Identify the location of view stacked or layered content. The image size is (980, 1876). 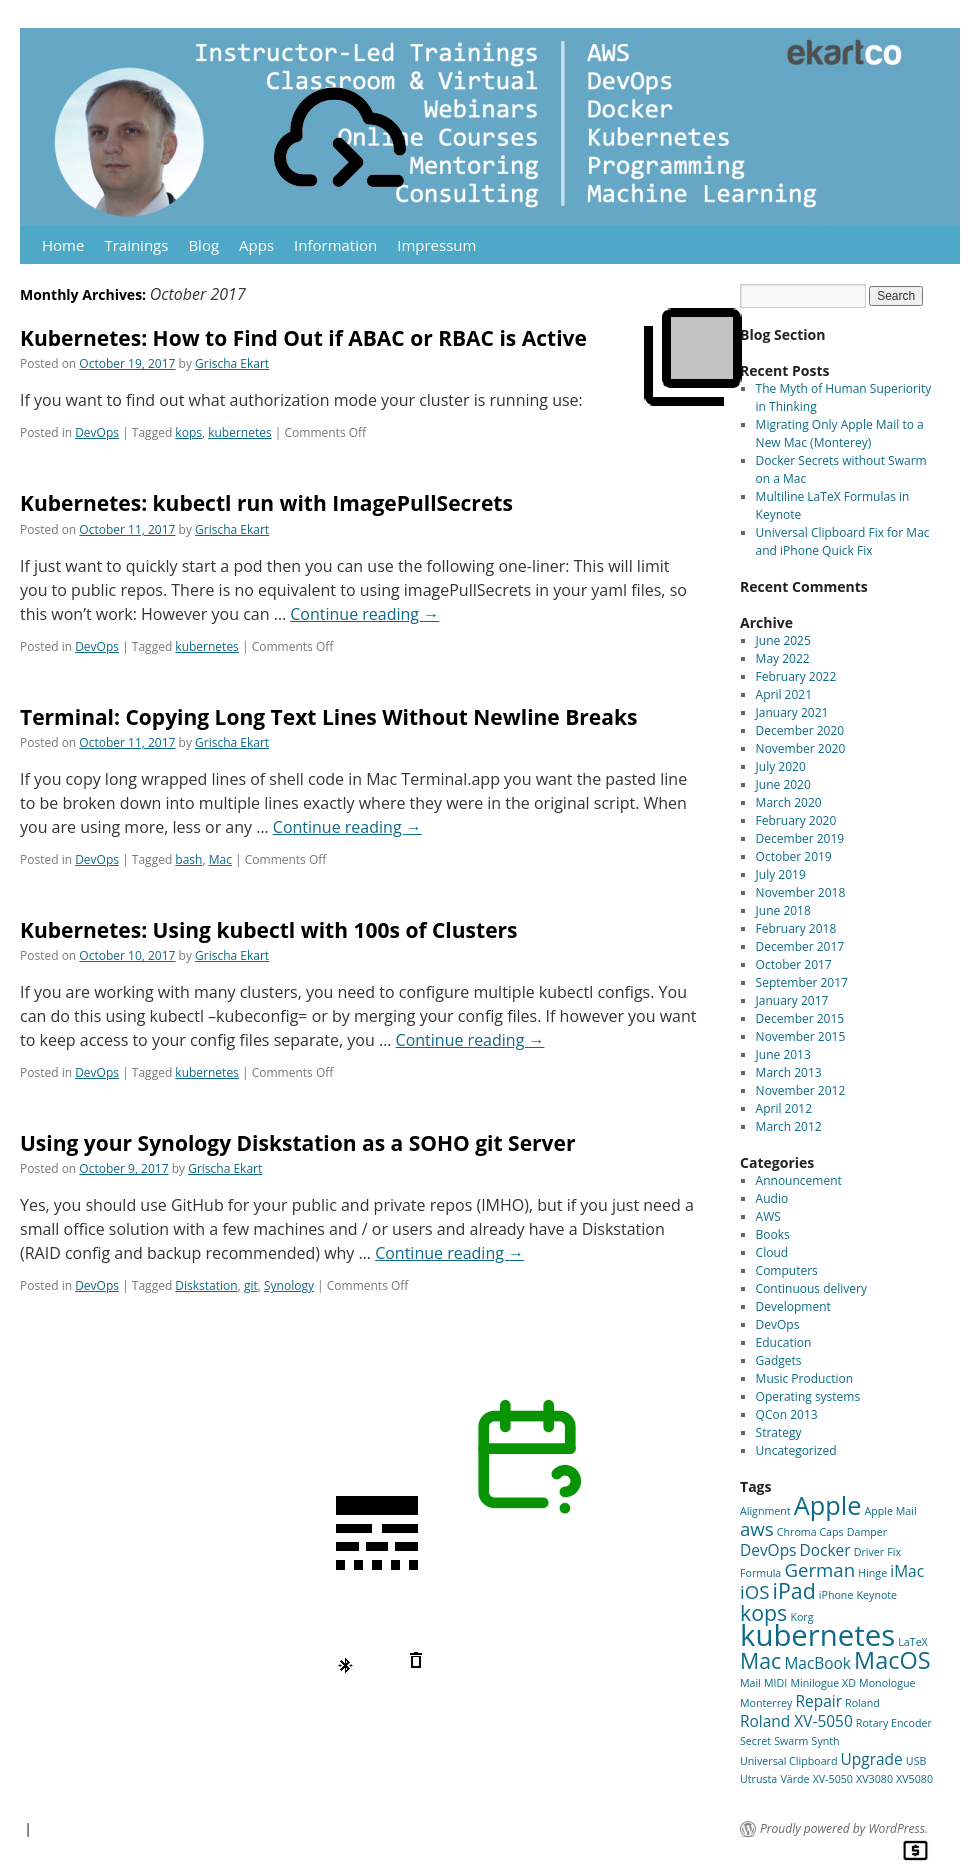
(693, 357).